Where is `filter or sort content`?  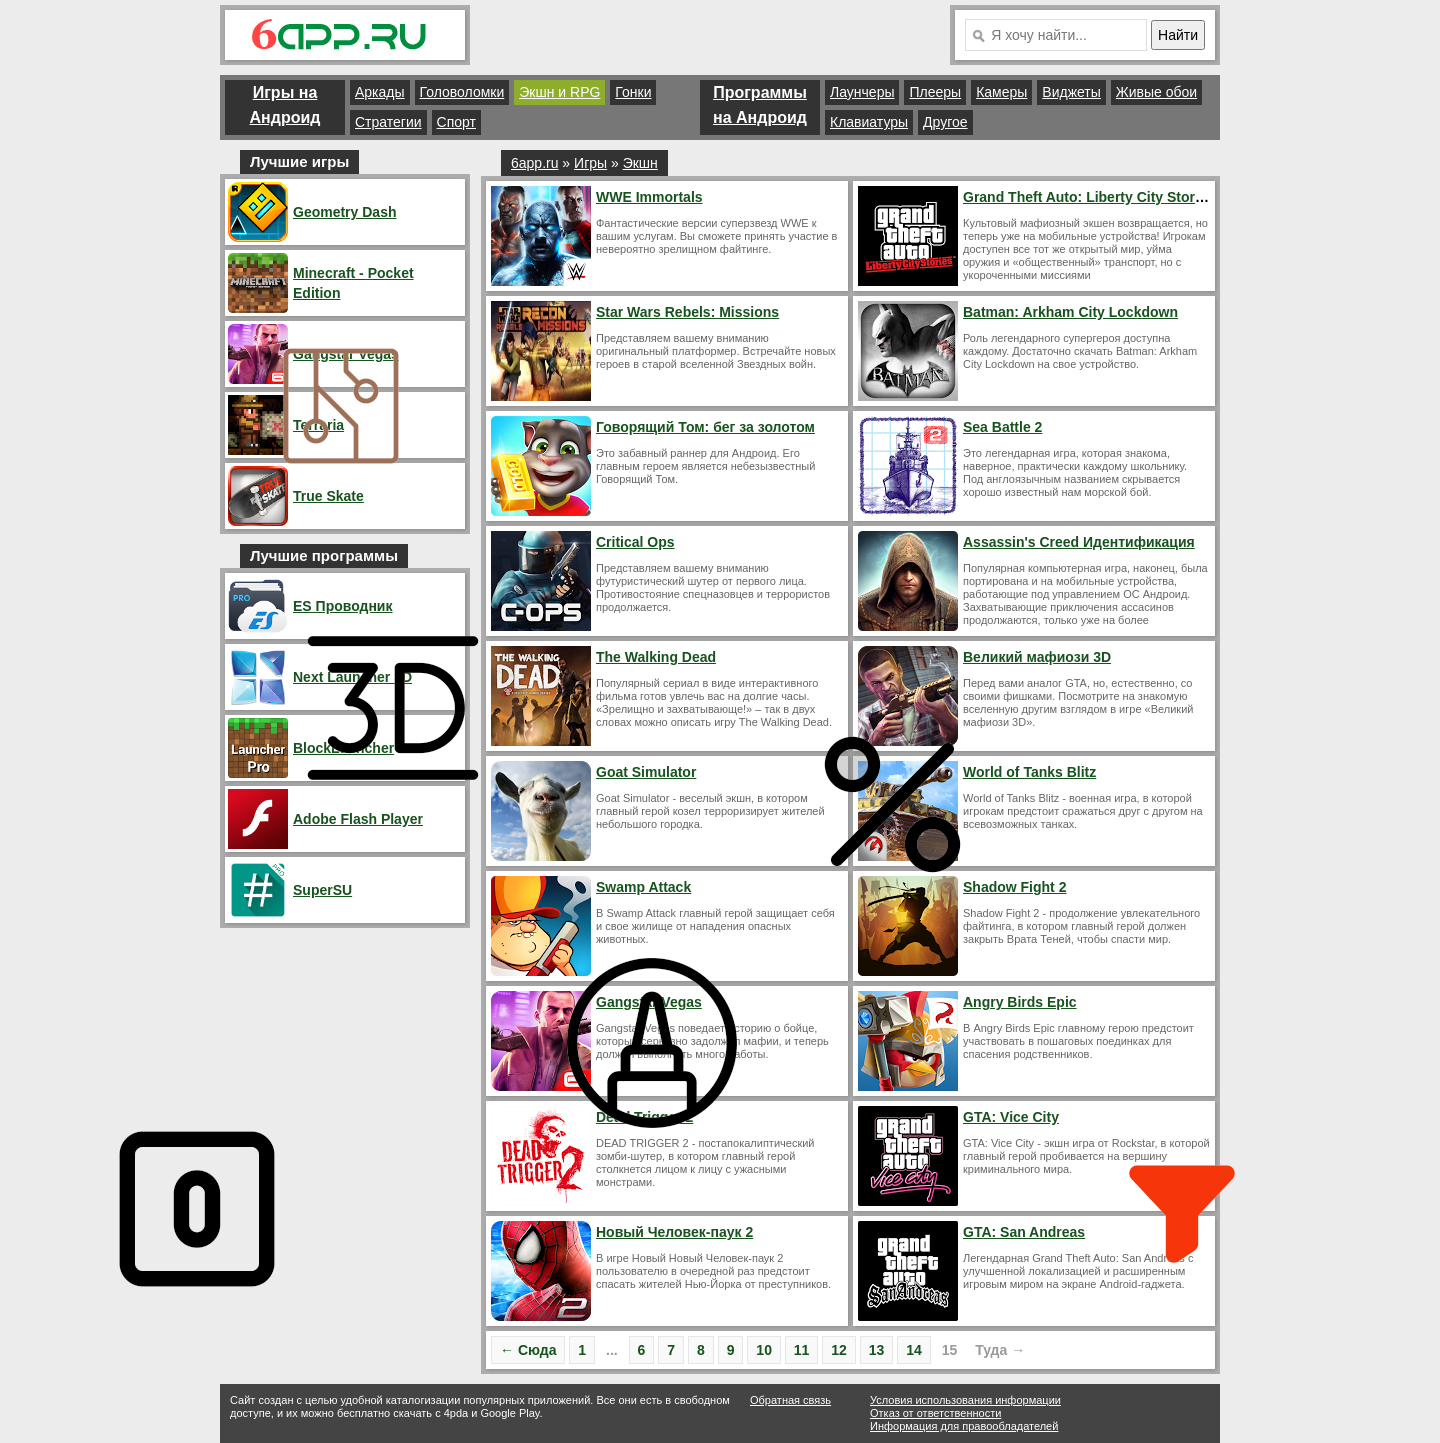
filter or sort content is located at coordinates (1182, 1210).